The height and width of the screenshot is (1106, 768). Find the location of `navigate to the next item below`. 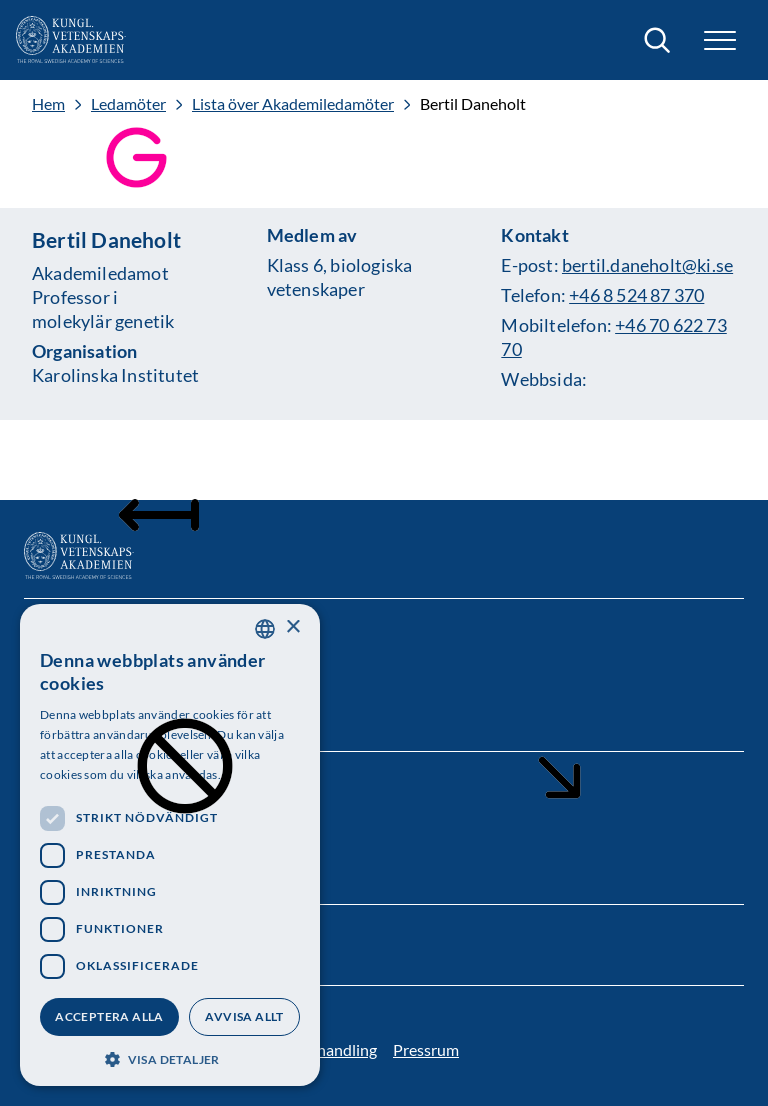

navigate to the next item below is located at coordinates (559, 777).